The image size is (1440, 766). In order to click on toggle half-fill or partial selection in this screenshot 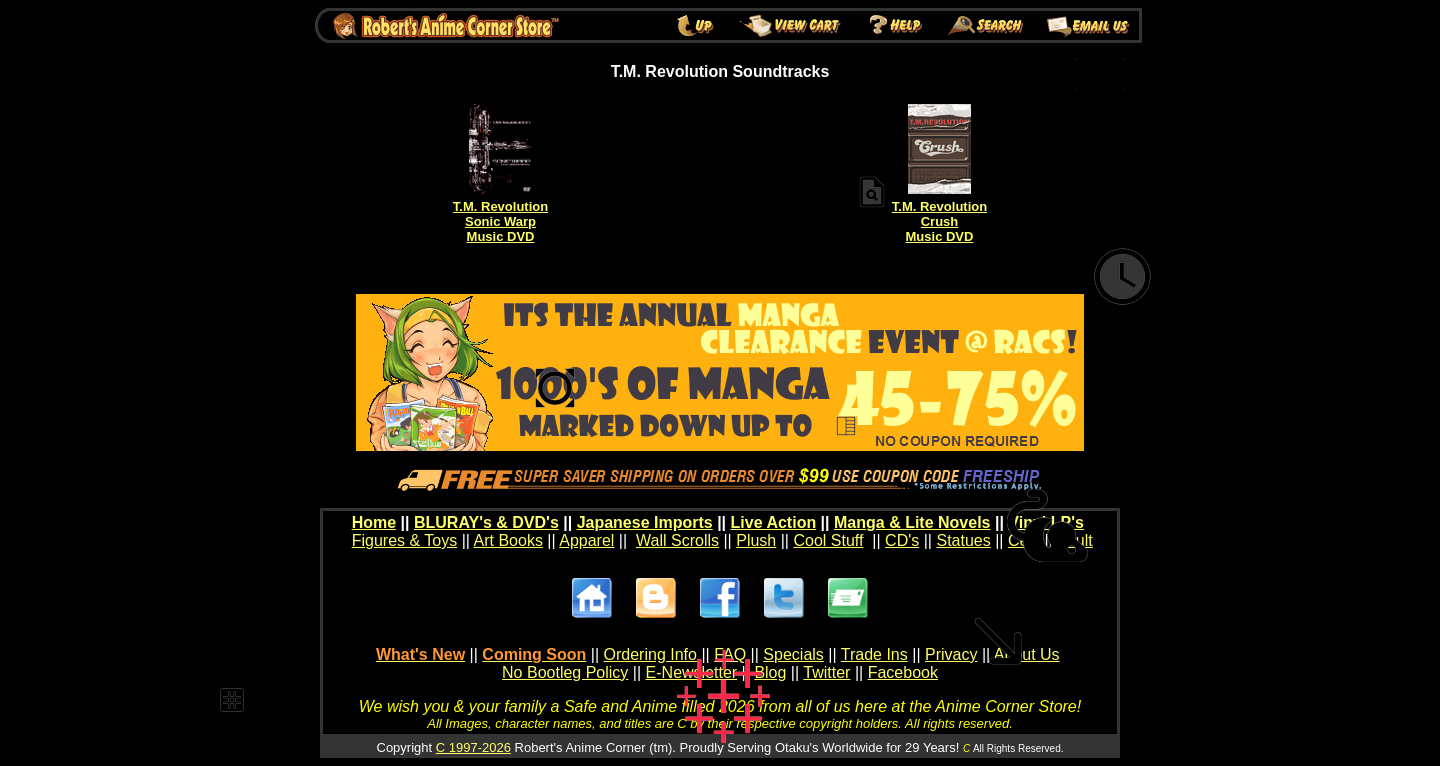, I will do `click(846, 426)`.